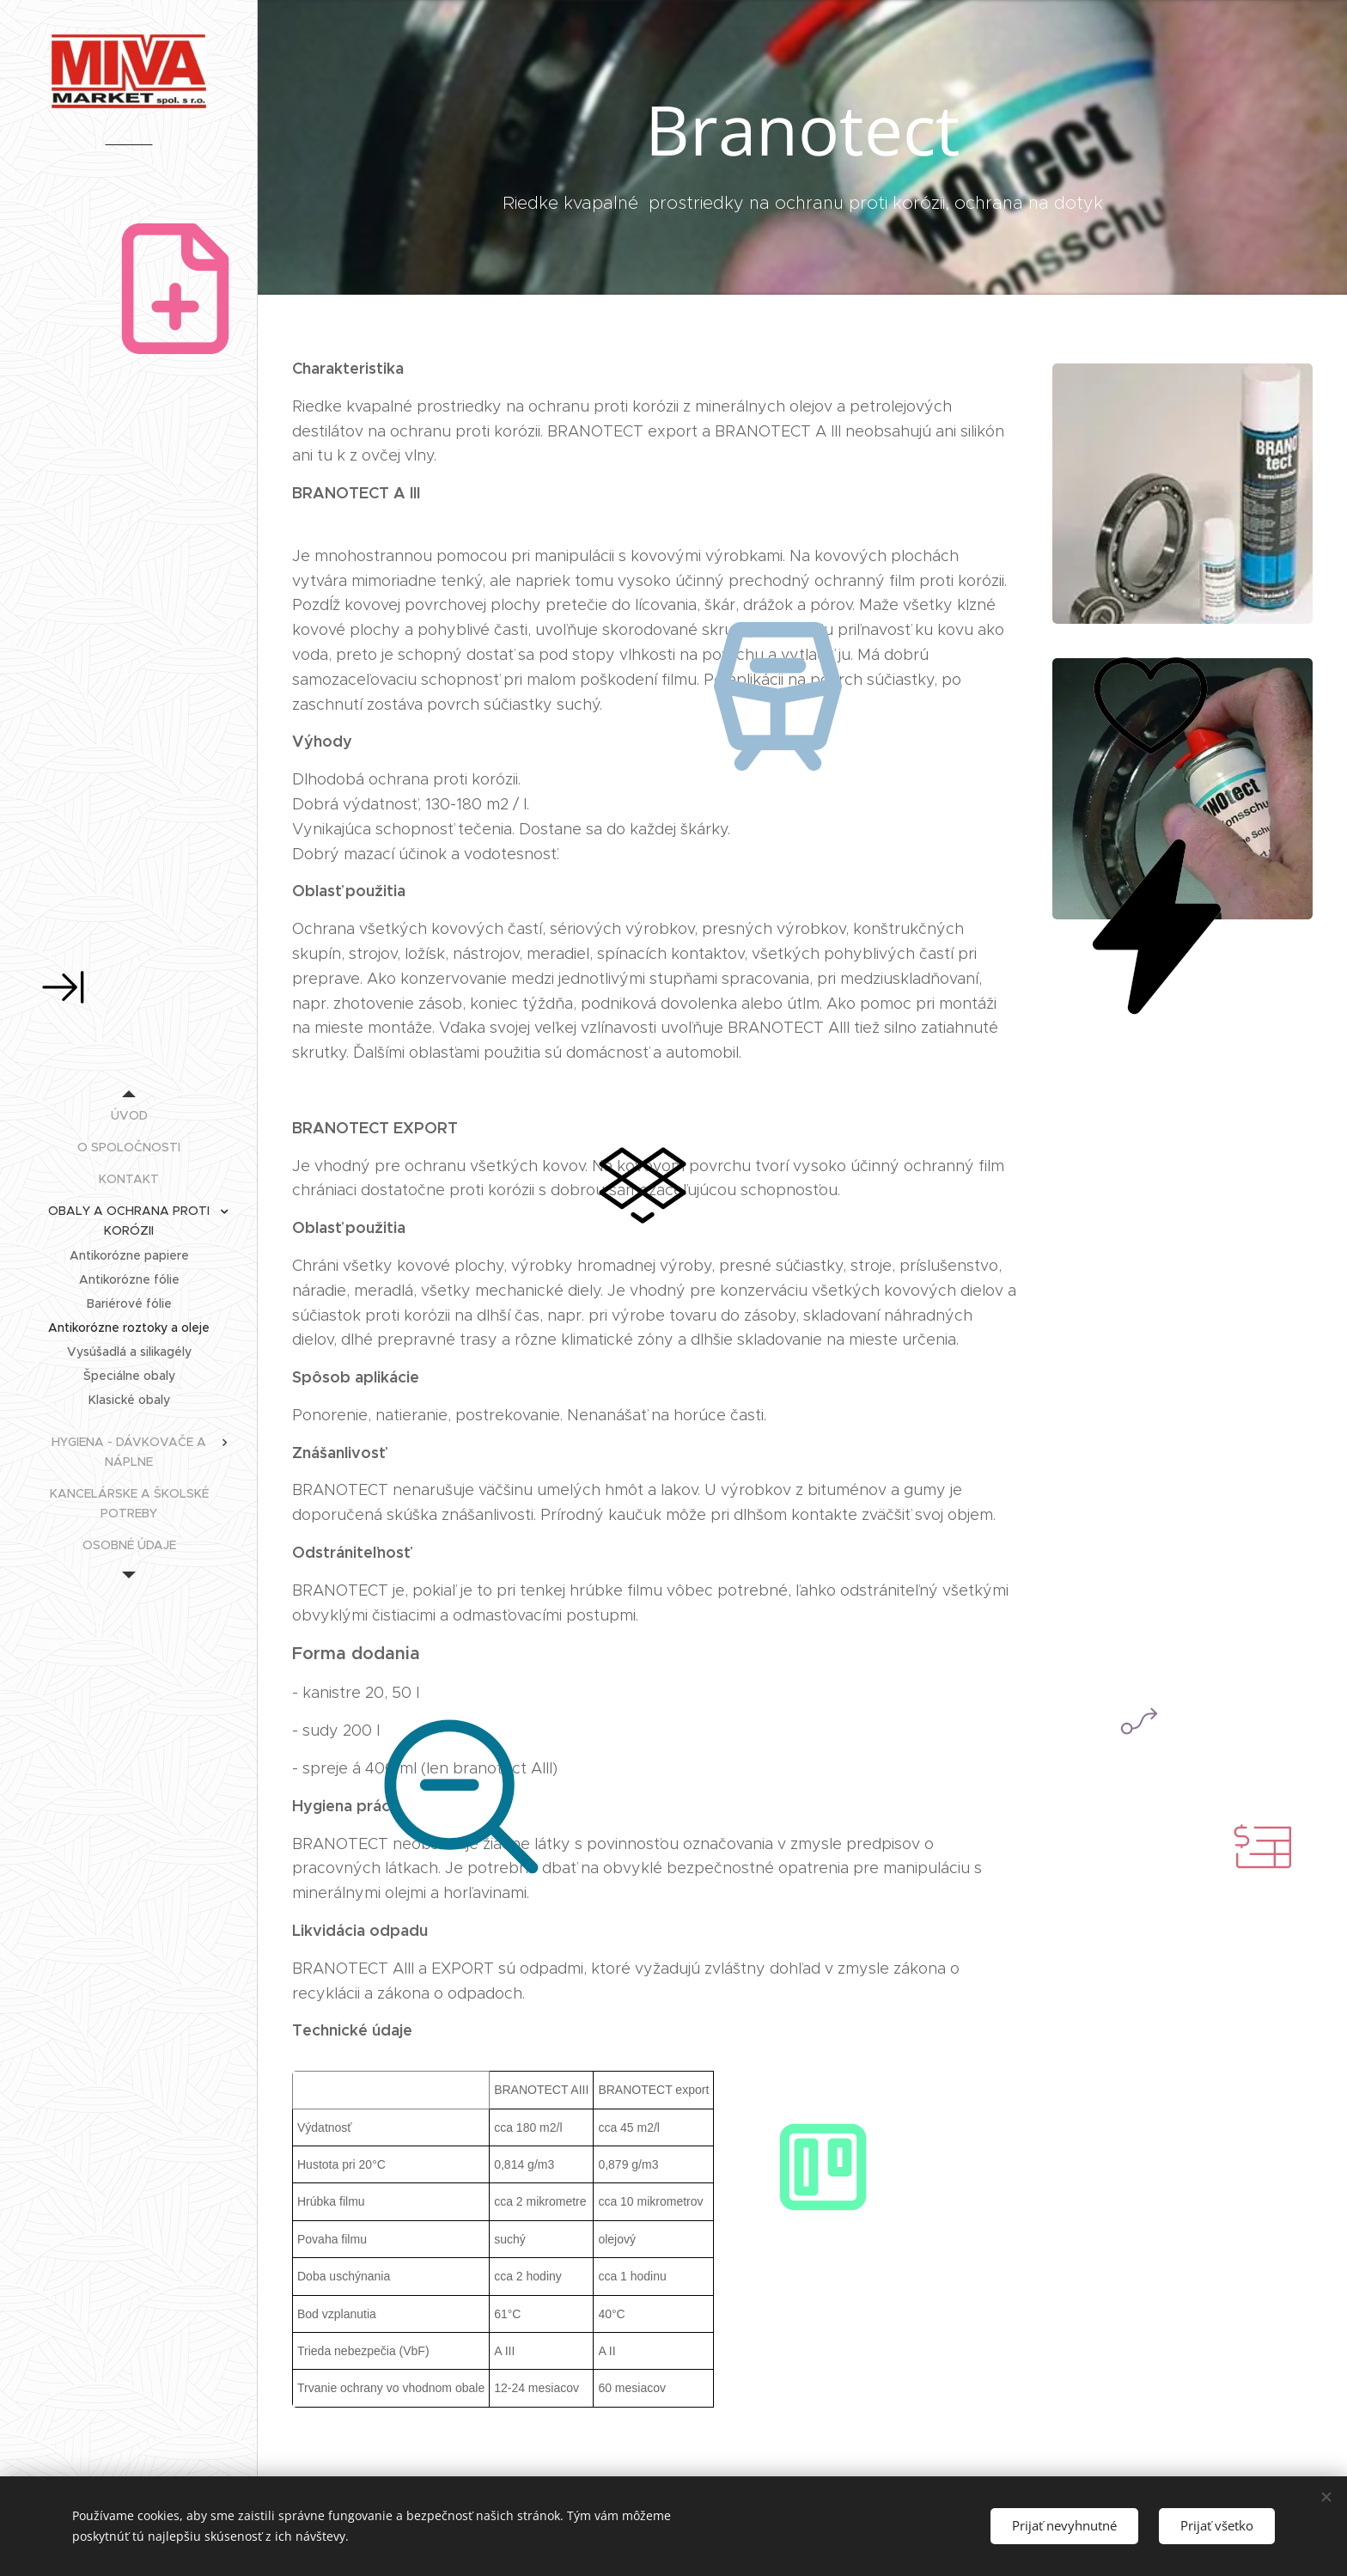 The width and height of the screenshot is (1347, 2576). Describe the element at coordinates (1139, 1721) in the screenshot. I see `indicates a workflow or process flow direction` at that location.